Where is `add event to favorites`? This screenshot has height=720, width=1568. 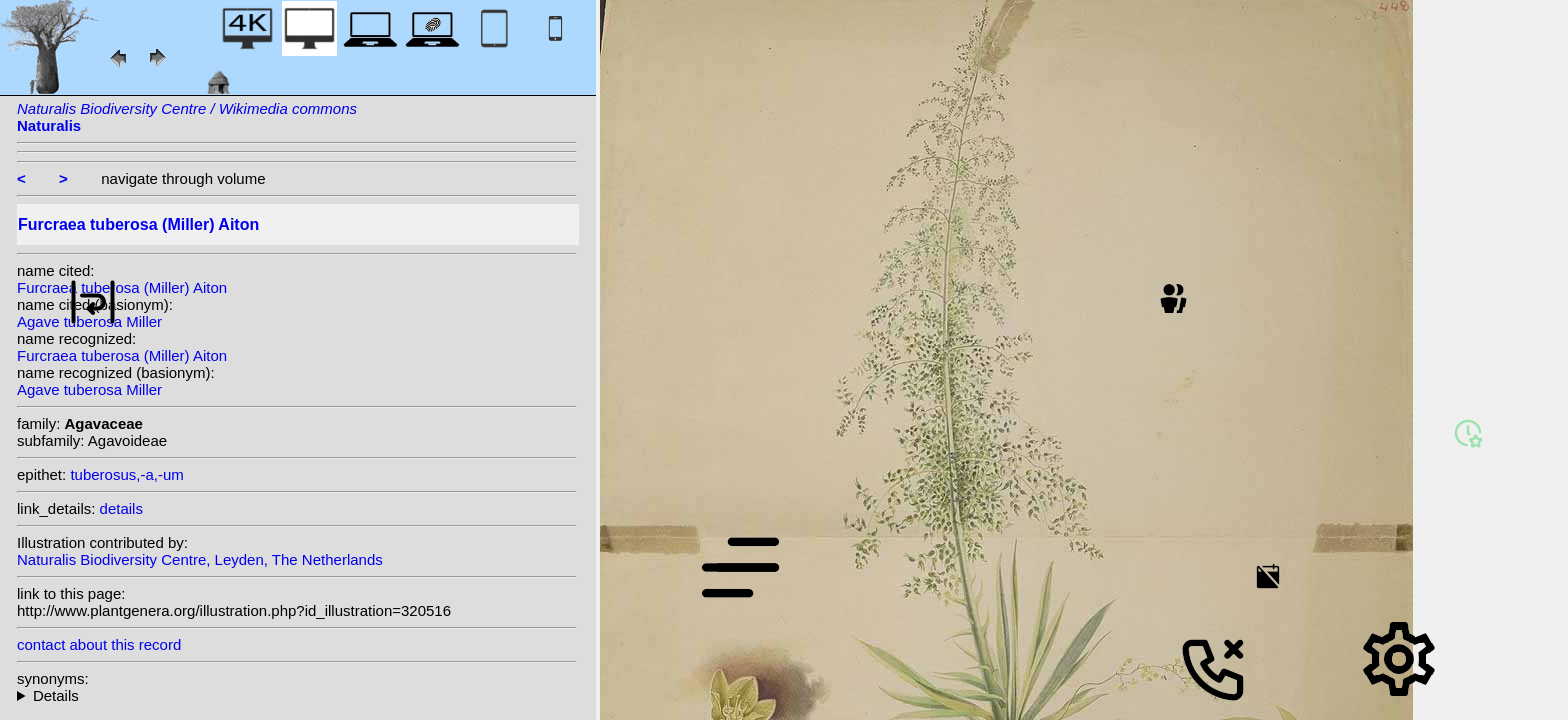 add event to favorites is located at coordinates (1468, 433).